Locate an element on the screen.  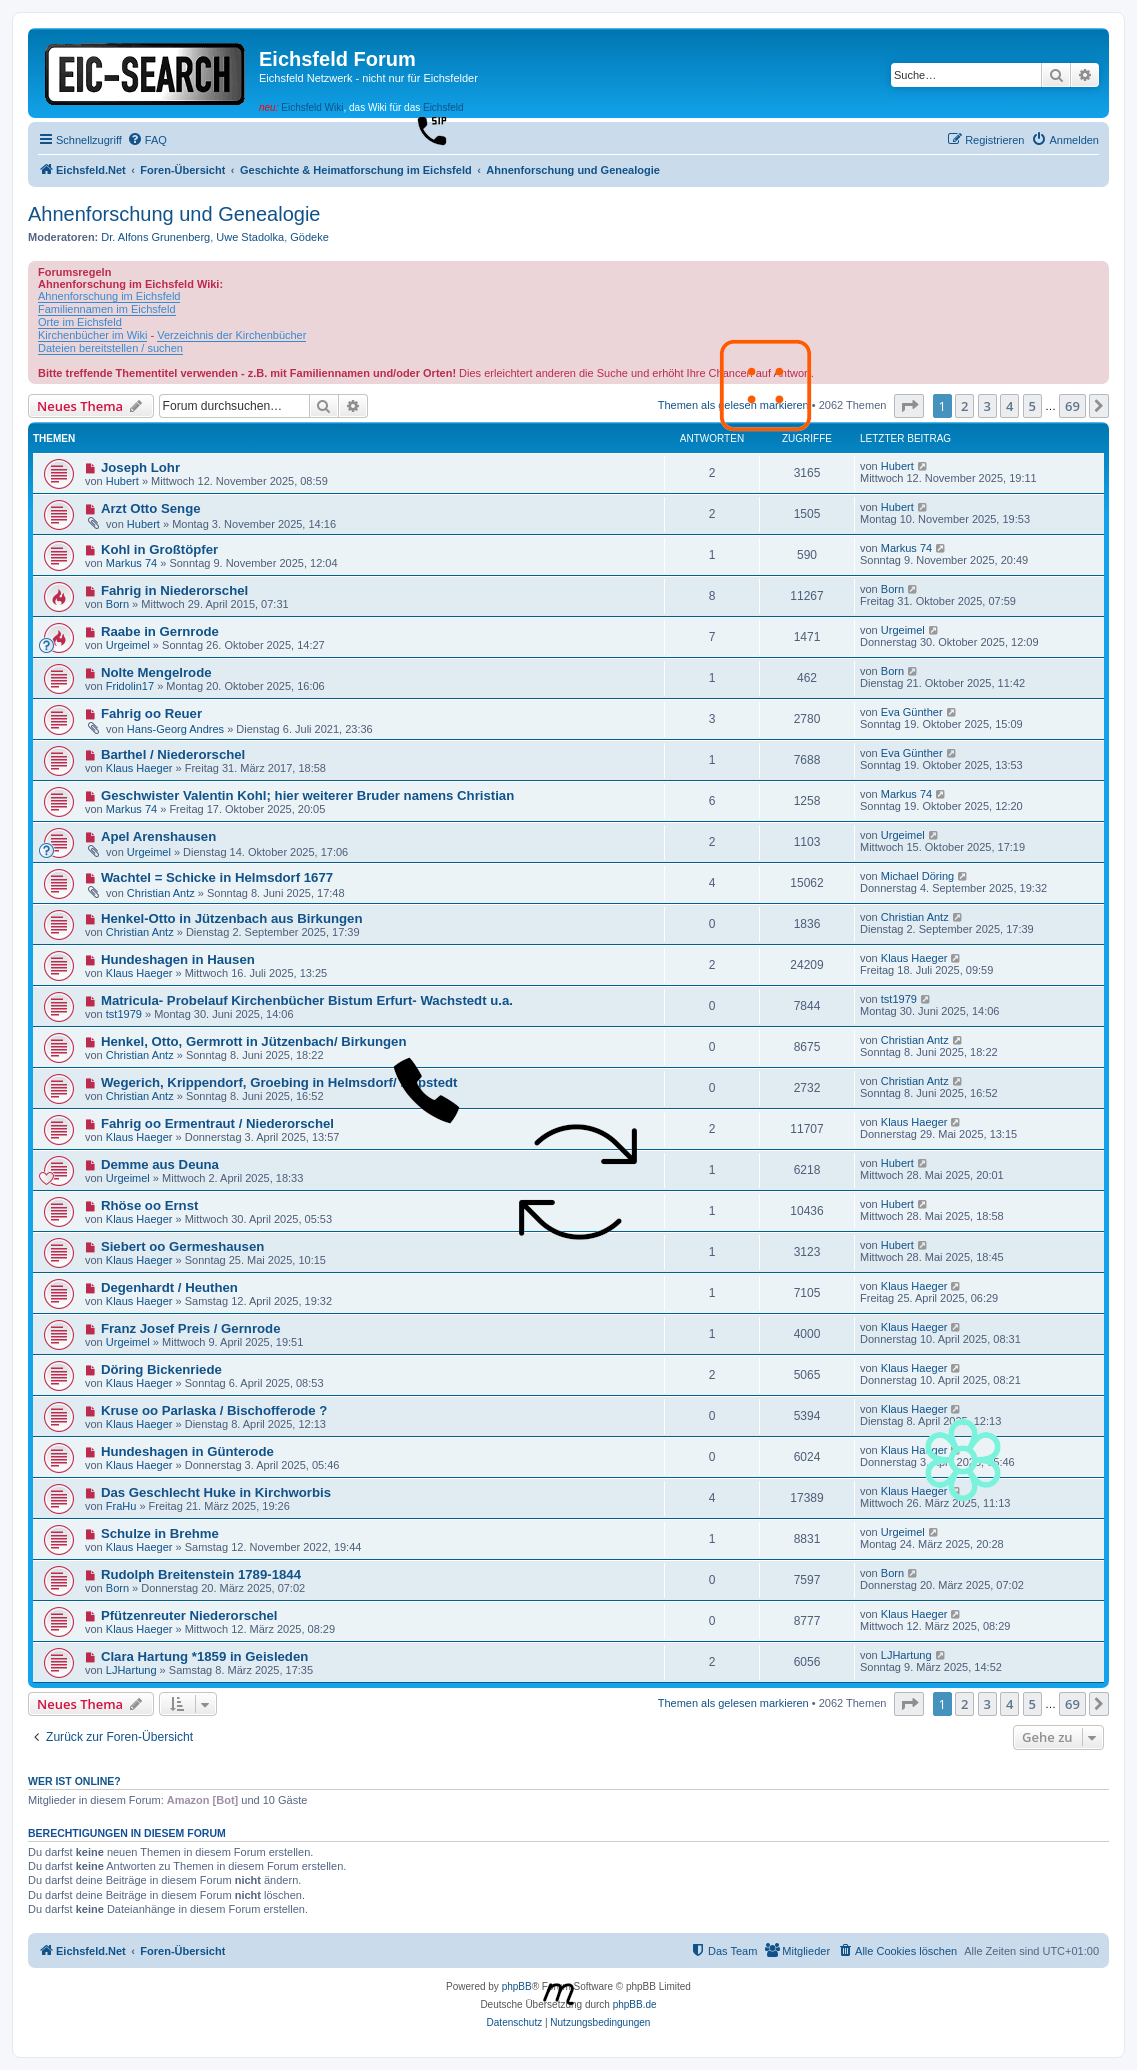
refresh or reload content is located at coordinates (578, 1182).